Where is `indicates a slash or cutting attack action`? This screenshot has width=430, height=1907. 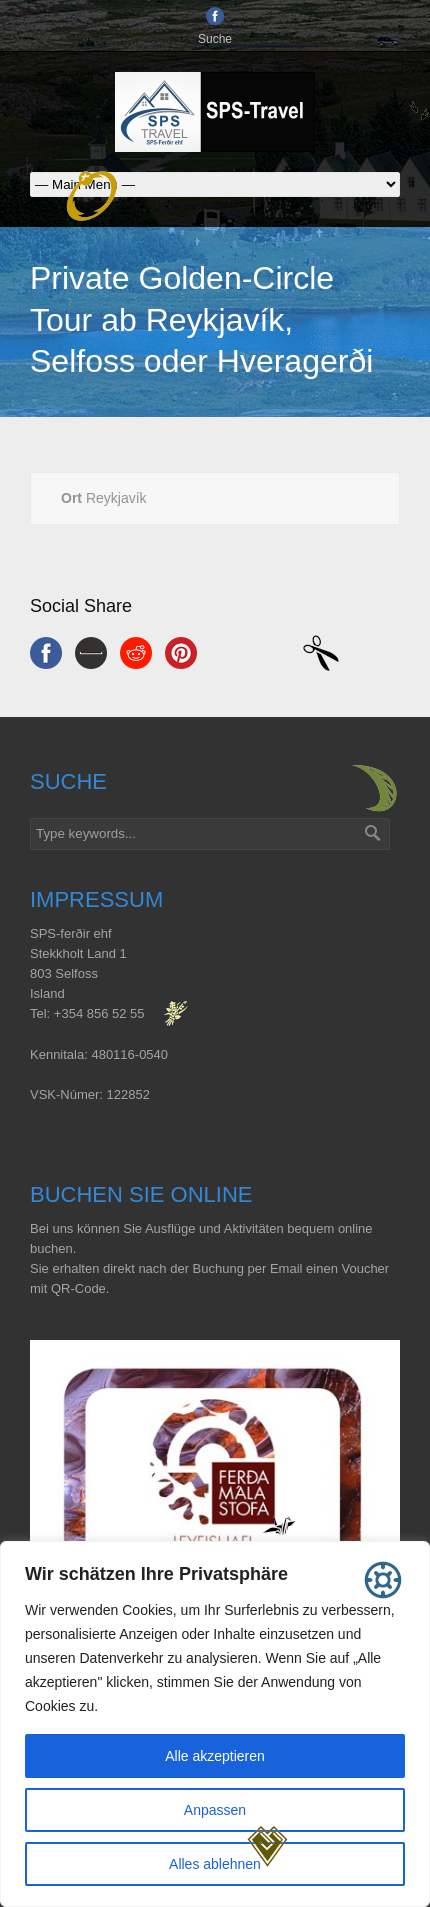
indicates a slash or cutting attack action is located at coordinates (374, 788).